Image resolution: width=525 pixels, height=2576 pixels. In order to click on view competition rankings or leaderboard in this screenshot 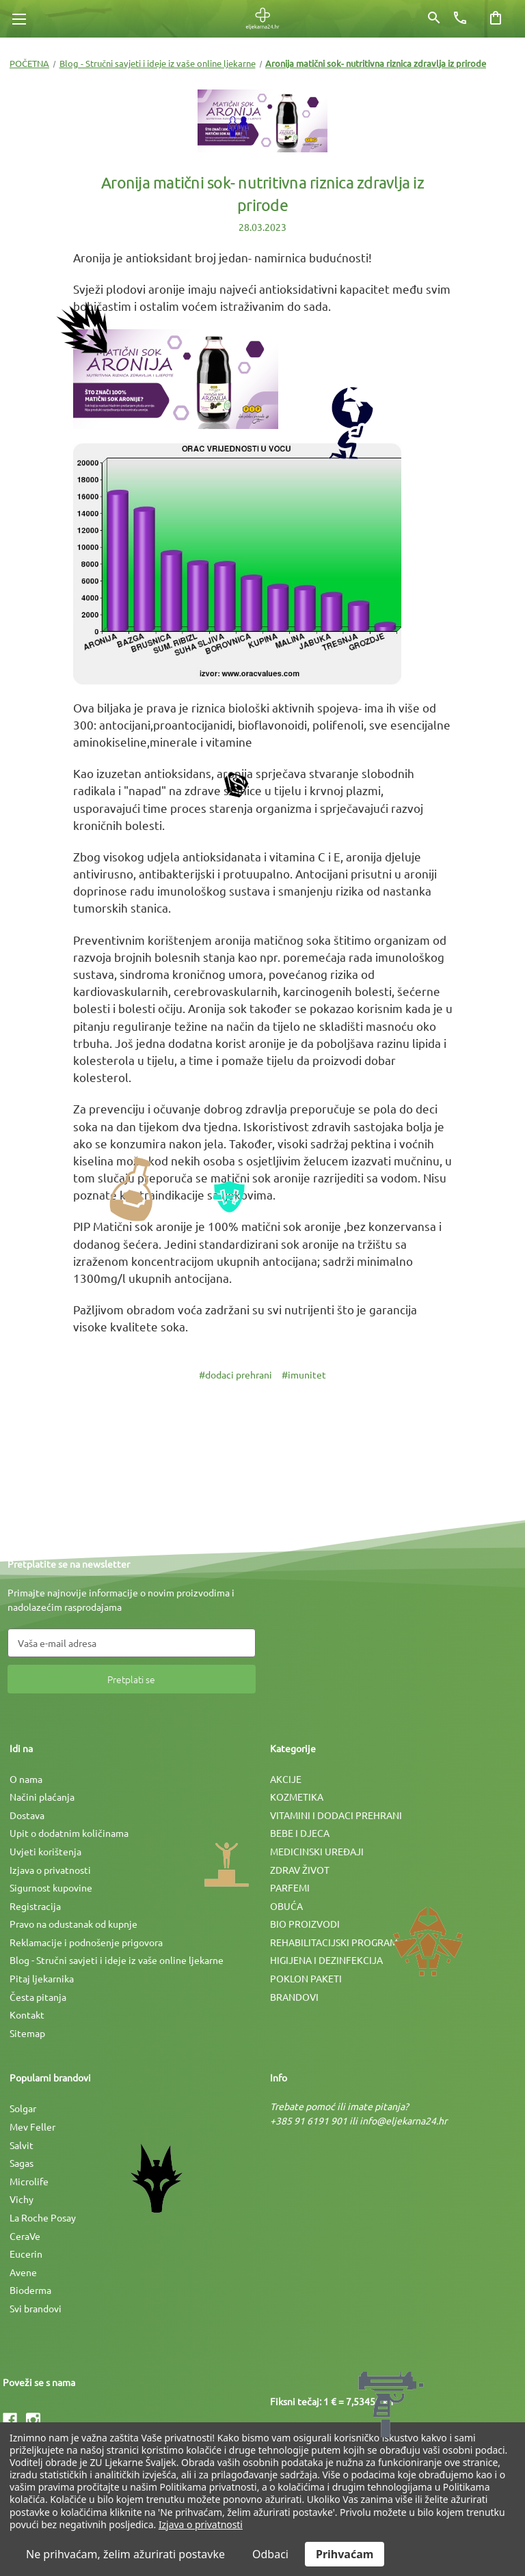, I will do `click(226, 1864)`.